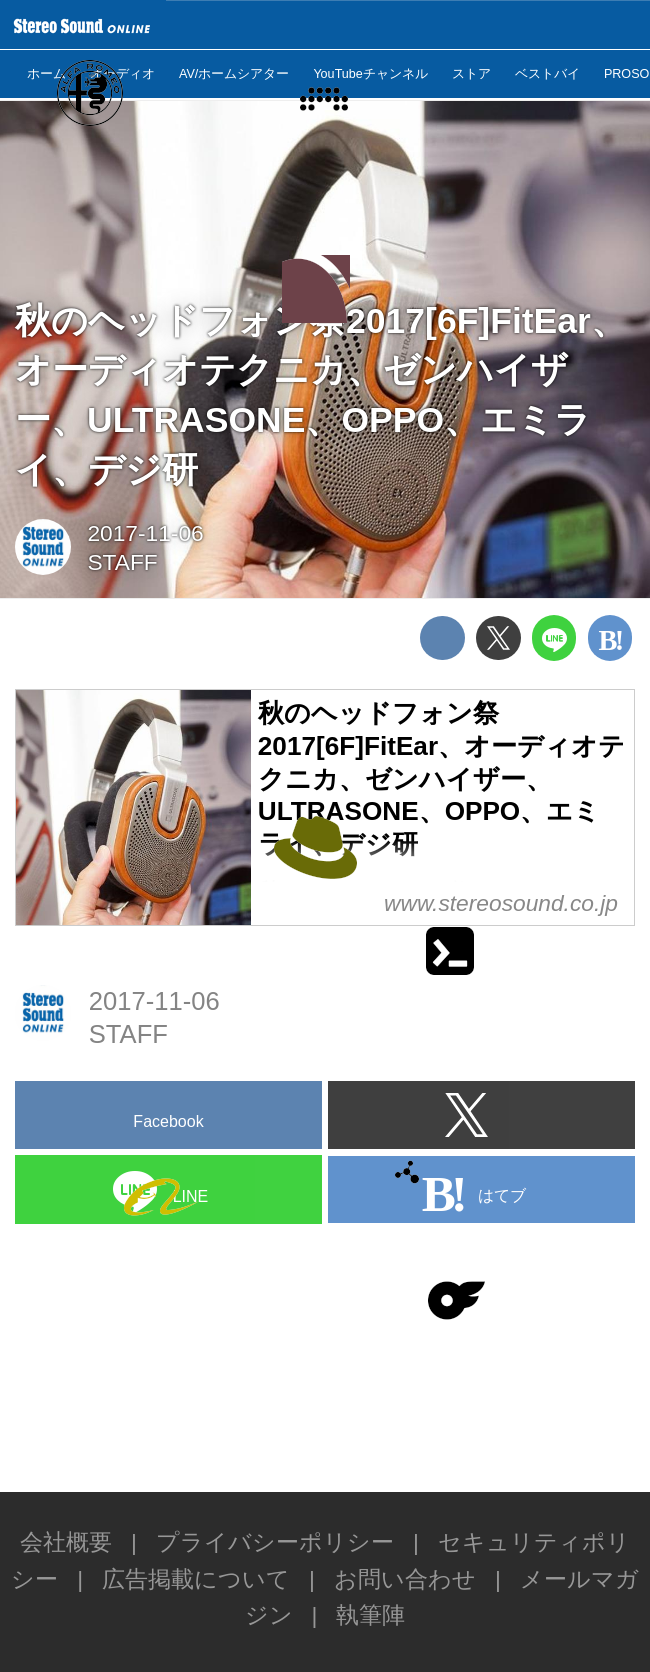  Describe the element at coordinates (407, 1172) in the screenshot. I see `moleculer microservices framework logo` at that location.